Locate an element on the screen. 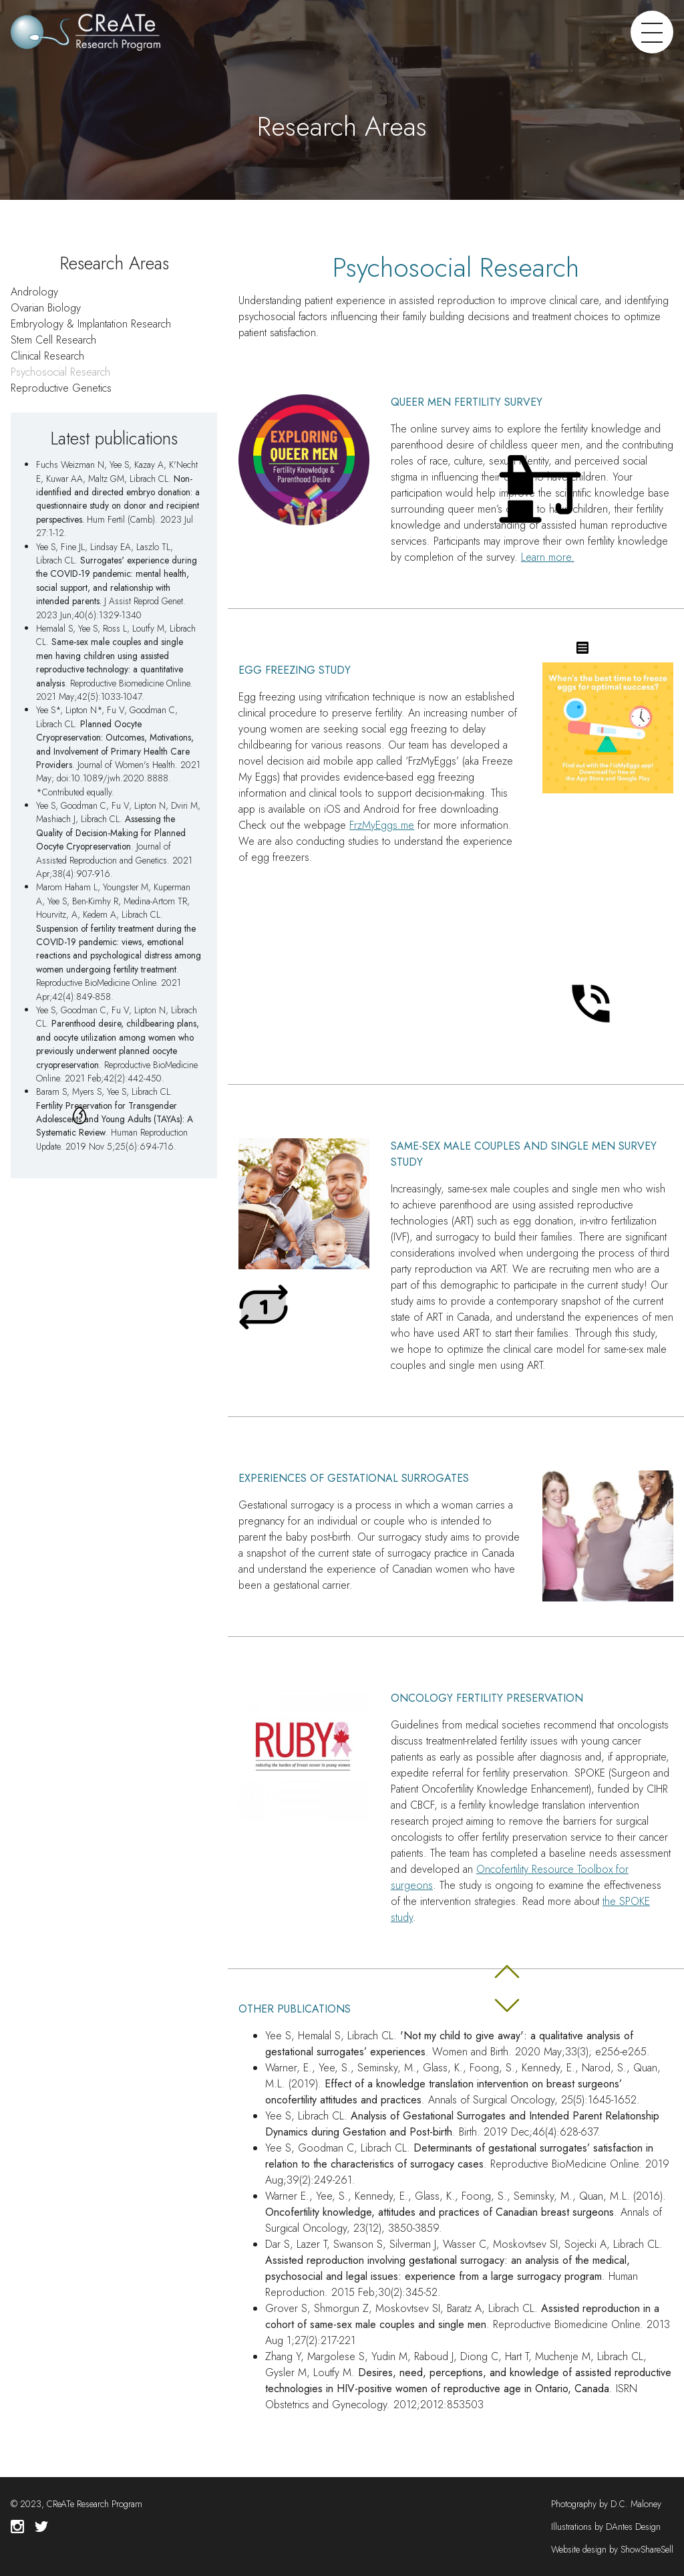 This screenshot has height=2576, width=684. indicates a cracked or broken item is located at coordinates (79, 1116).